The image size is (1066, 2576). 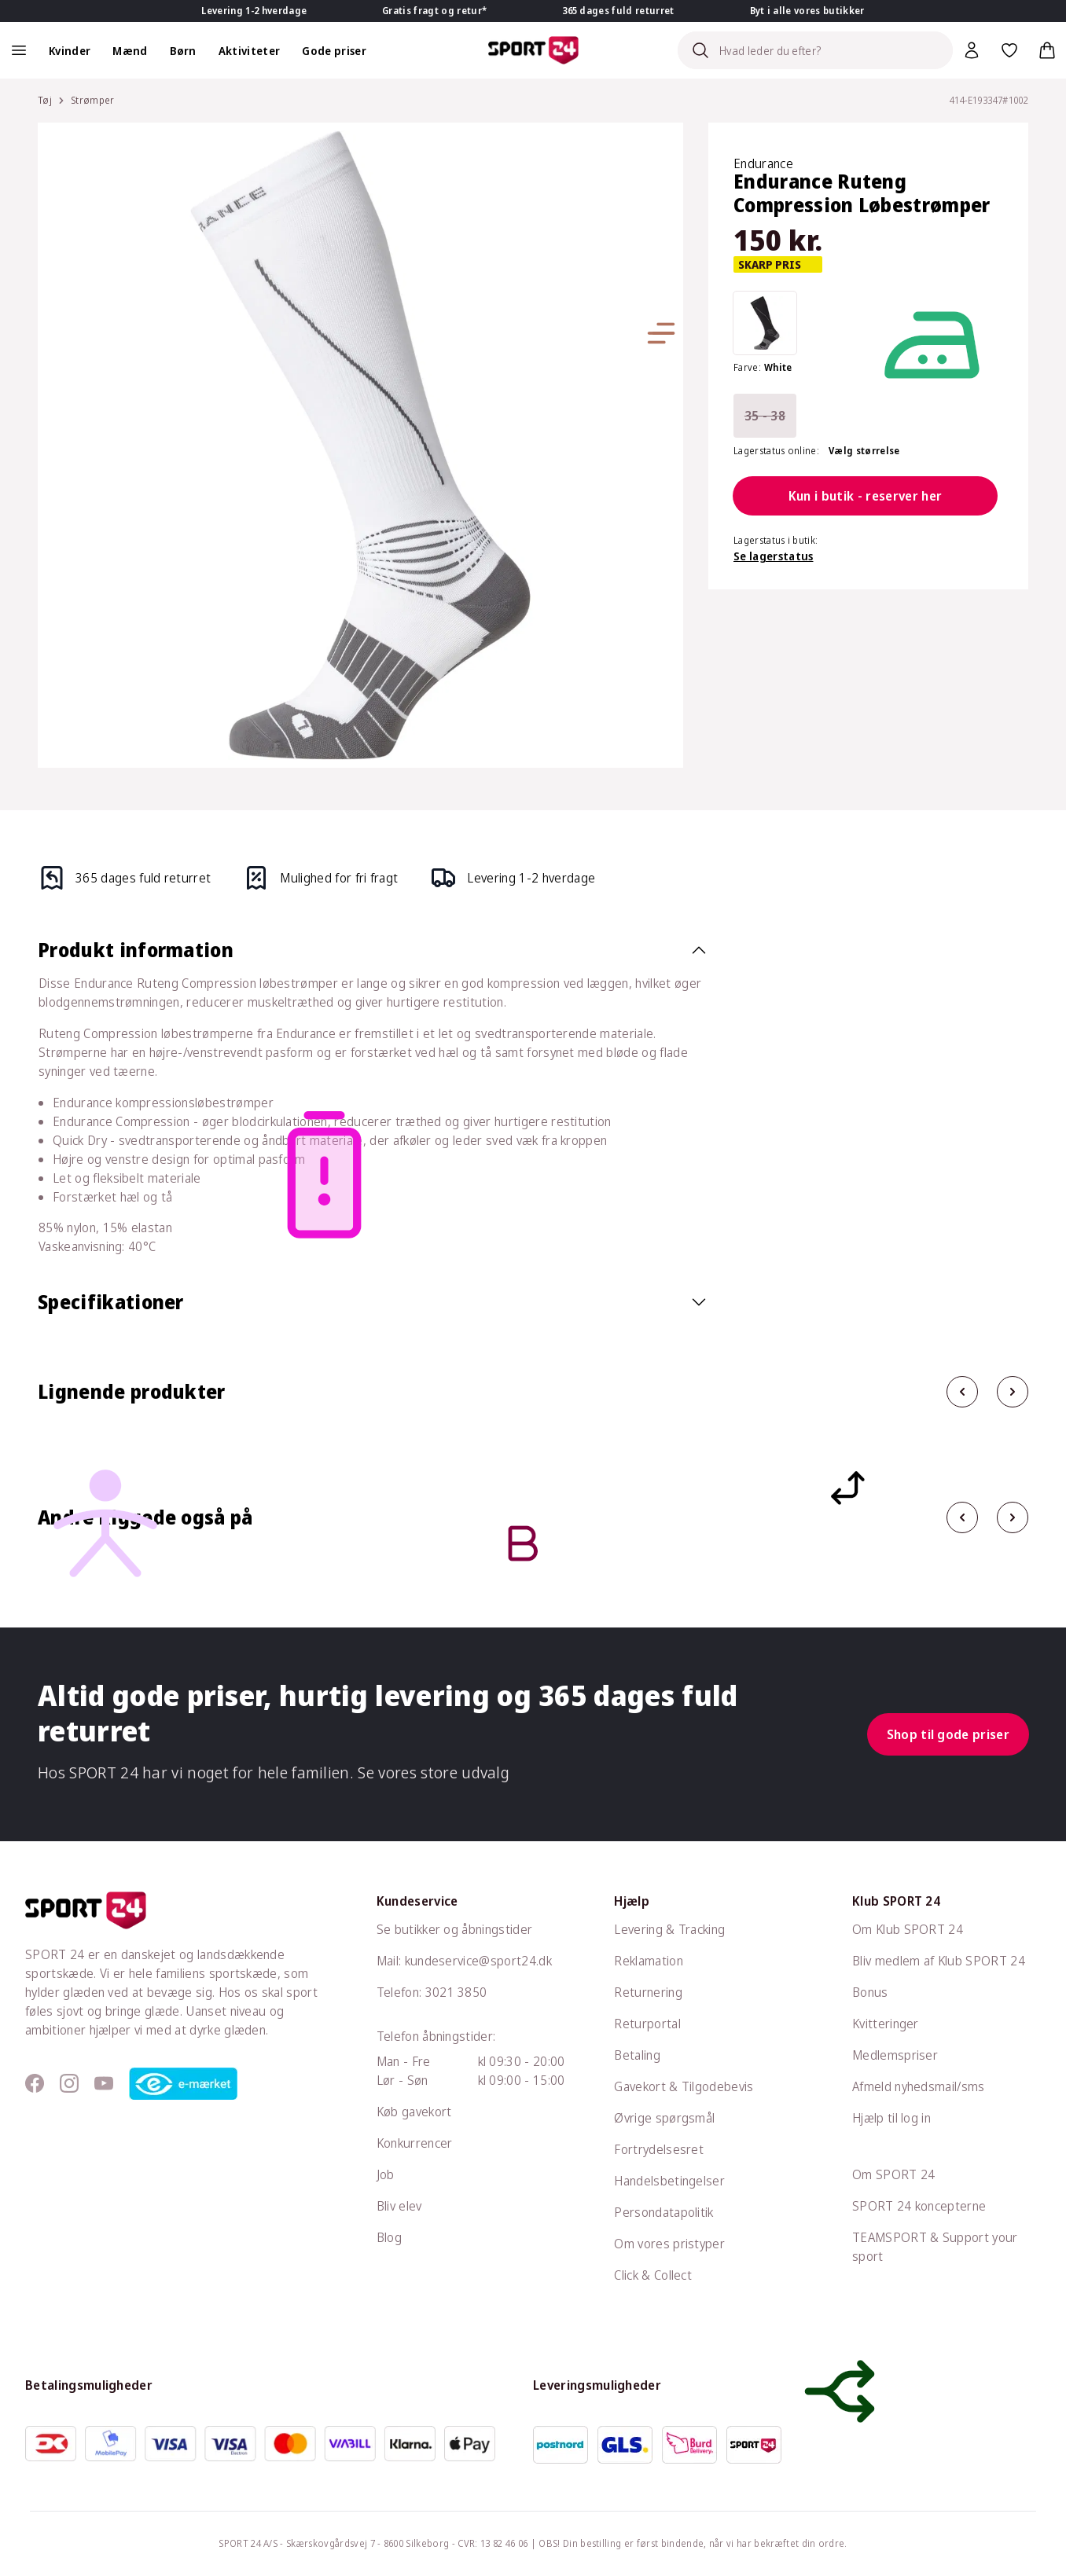 What do you see at coordinates (847, 1488) in the screenshot?
I see `move content to upper left corner` at bounding box center [847, 1488].